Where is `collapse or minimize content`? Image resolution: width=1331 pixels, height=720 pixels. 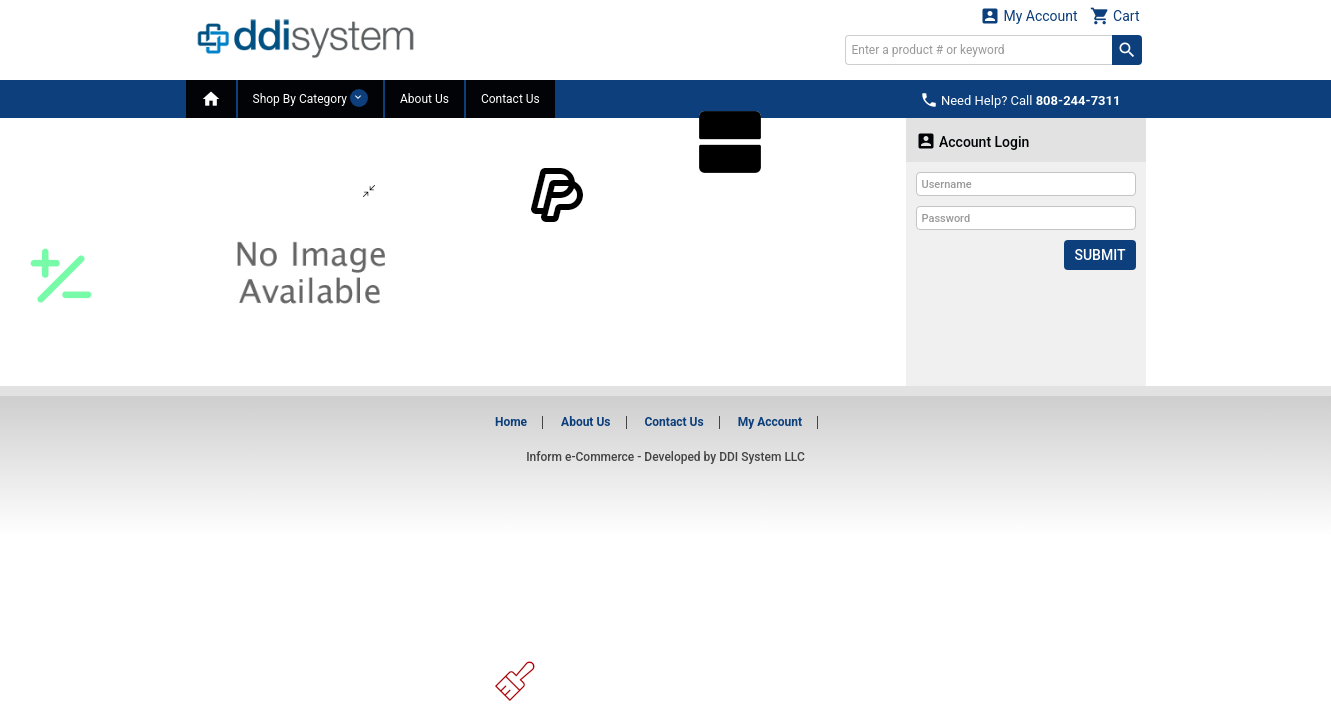
collapse or minimize content is located at coordinates (369, 191).